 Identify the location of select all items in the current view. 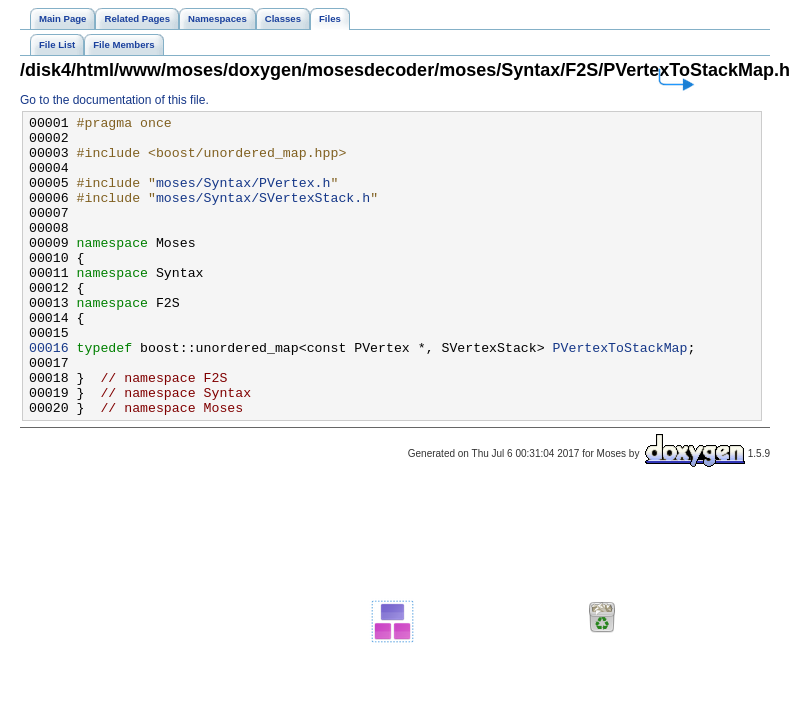
(392, 621).